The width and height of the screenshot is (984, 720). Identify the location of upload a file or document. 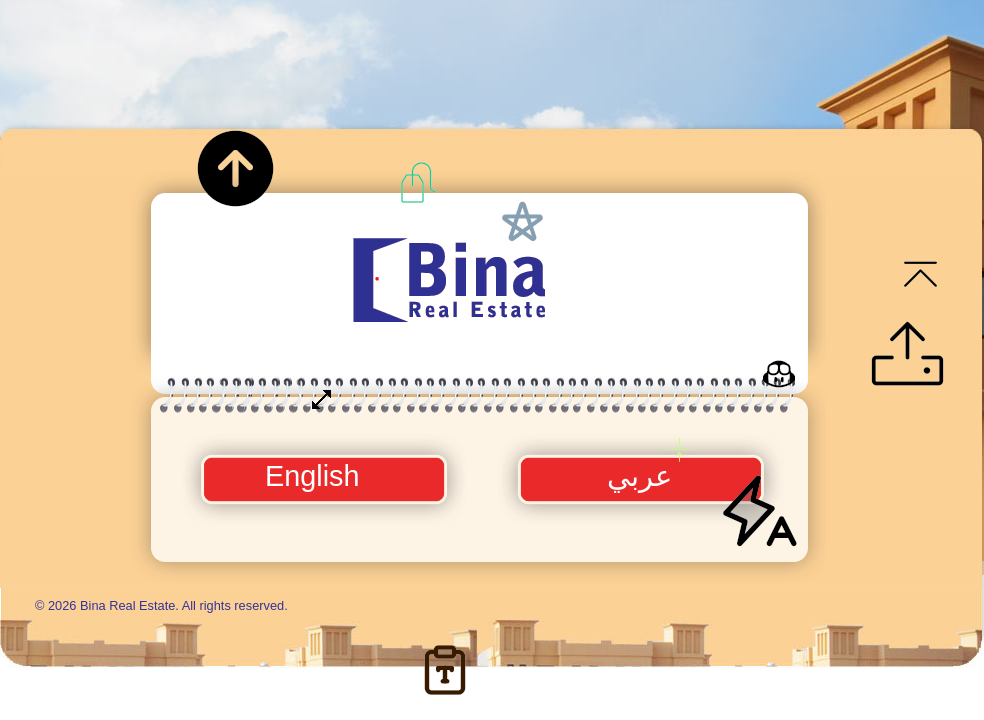
(907, 357).